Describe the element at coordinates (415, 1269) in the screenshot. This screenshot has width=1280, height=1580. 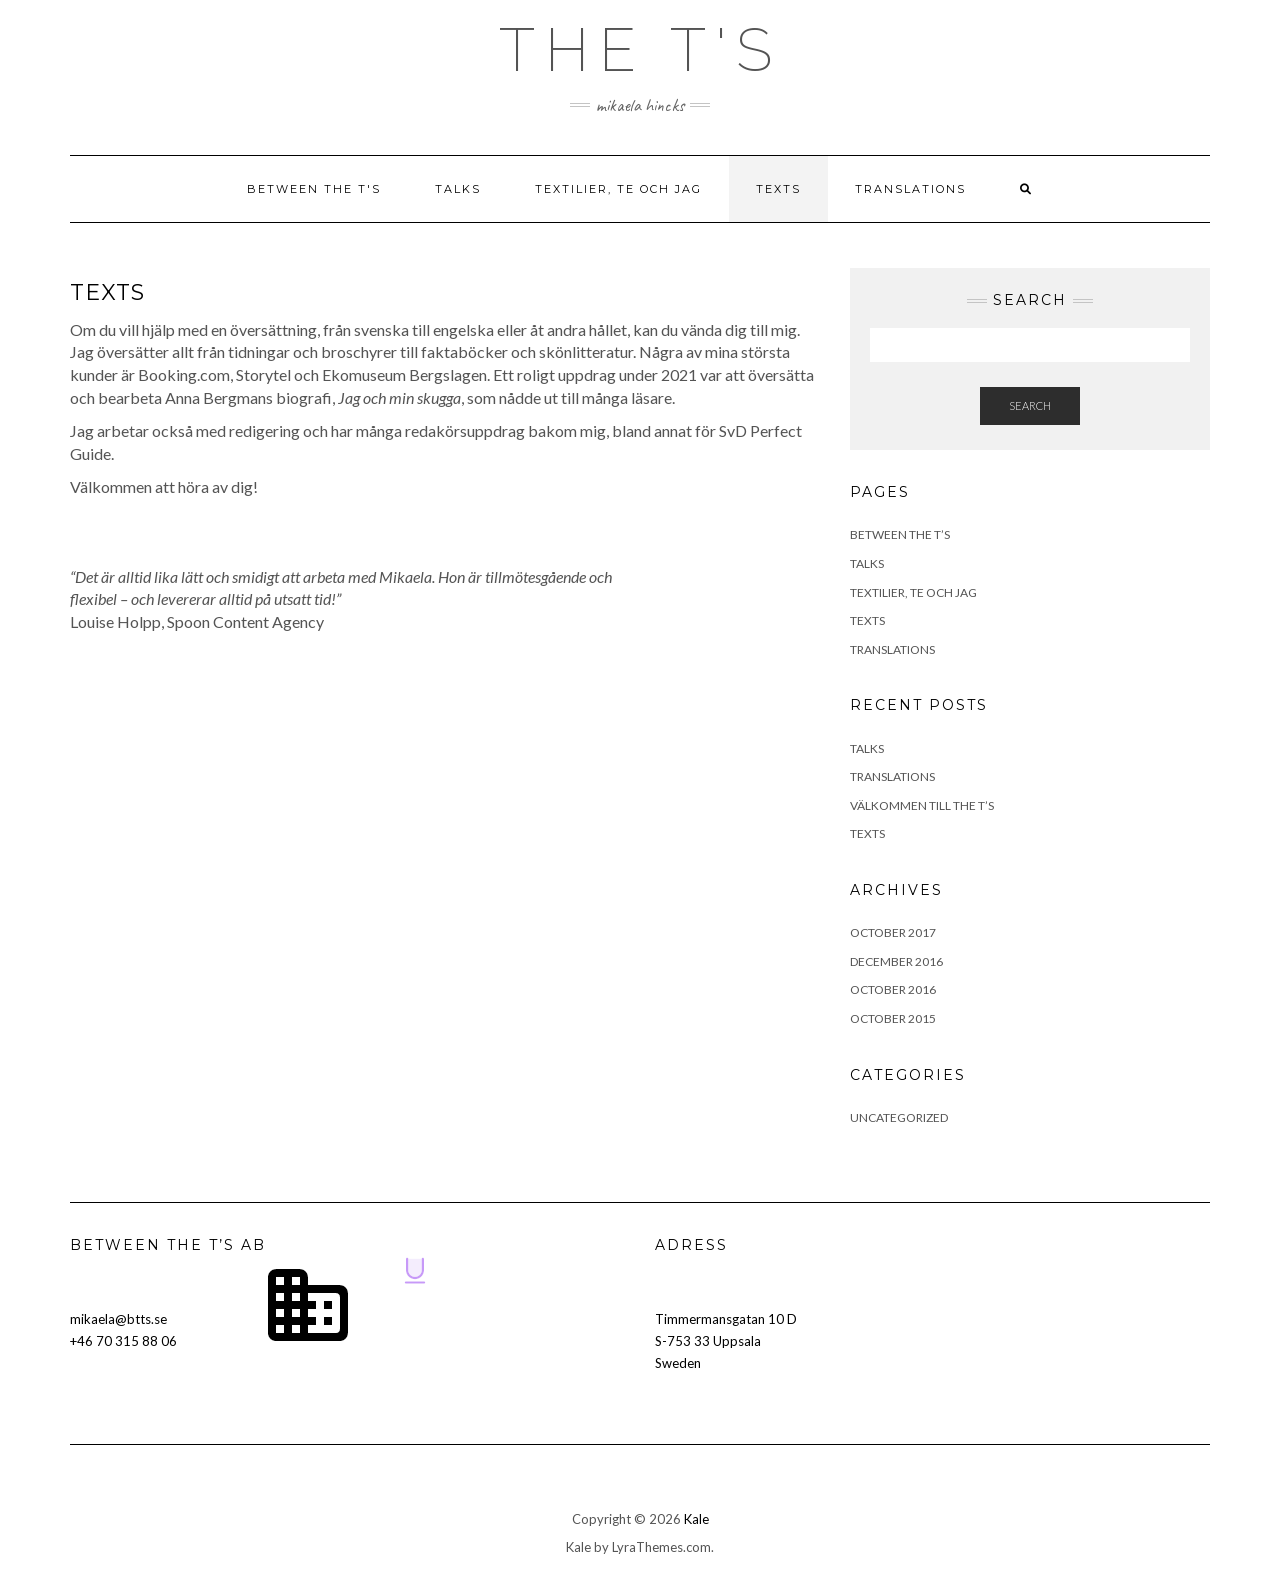
I see `apply underline formatting to selected text` at that location.